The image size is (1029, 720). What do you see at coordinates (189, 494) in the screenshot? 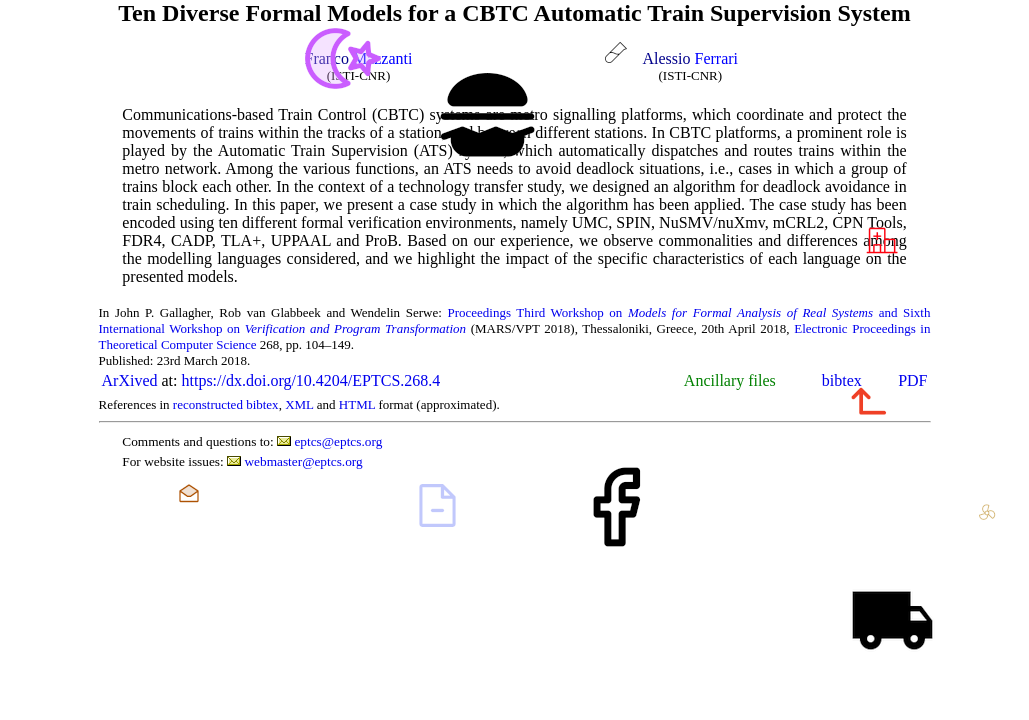
I see `view open or read mail` at bounding box center [189, 494].